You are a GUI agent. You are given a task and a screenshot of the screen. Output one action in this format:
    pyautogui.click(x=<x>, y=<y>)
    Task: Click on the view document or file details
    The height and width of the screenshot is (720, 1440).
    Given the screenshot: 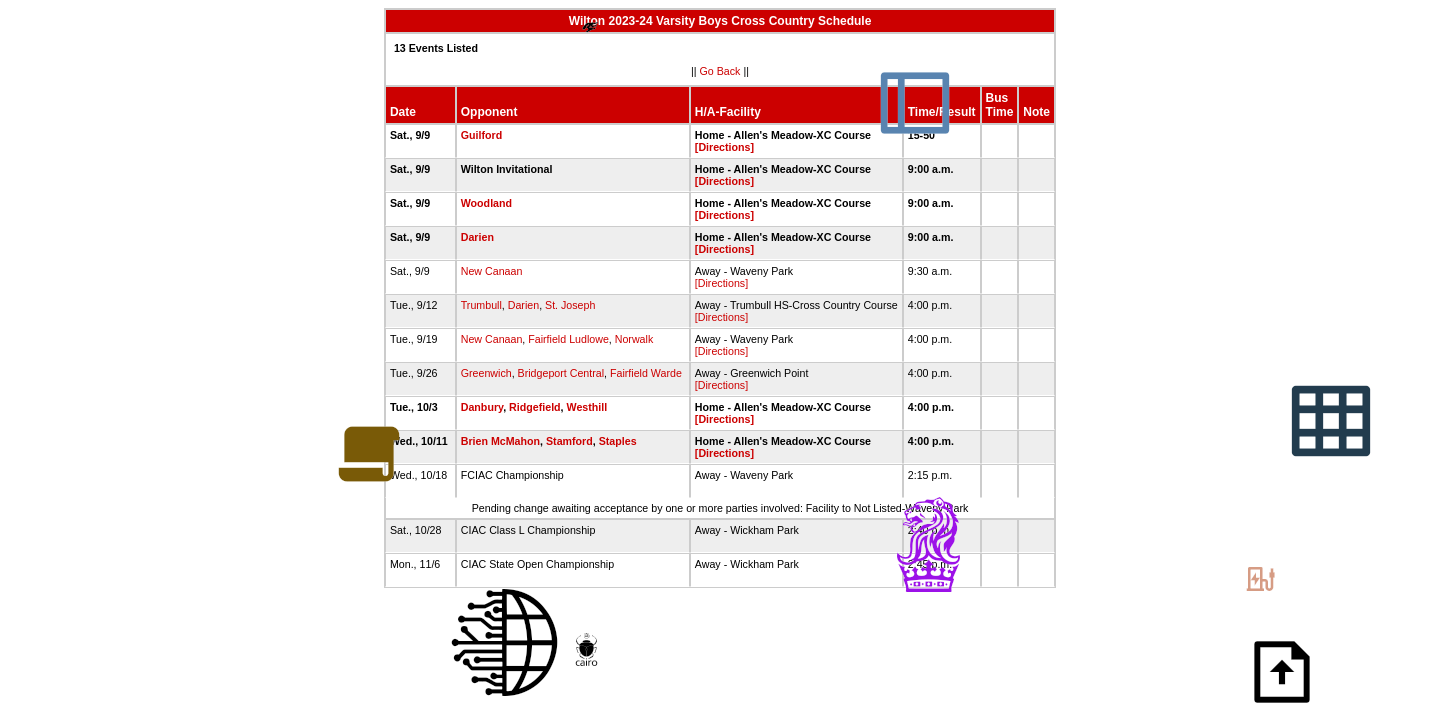 What is the action you would take?
    pyautogui.click(x=369, y=454)
    